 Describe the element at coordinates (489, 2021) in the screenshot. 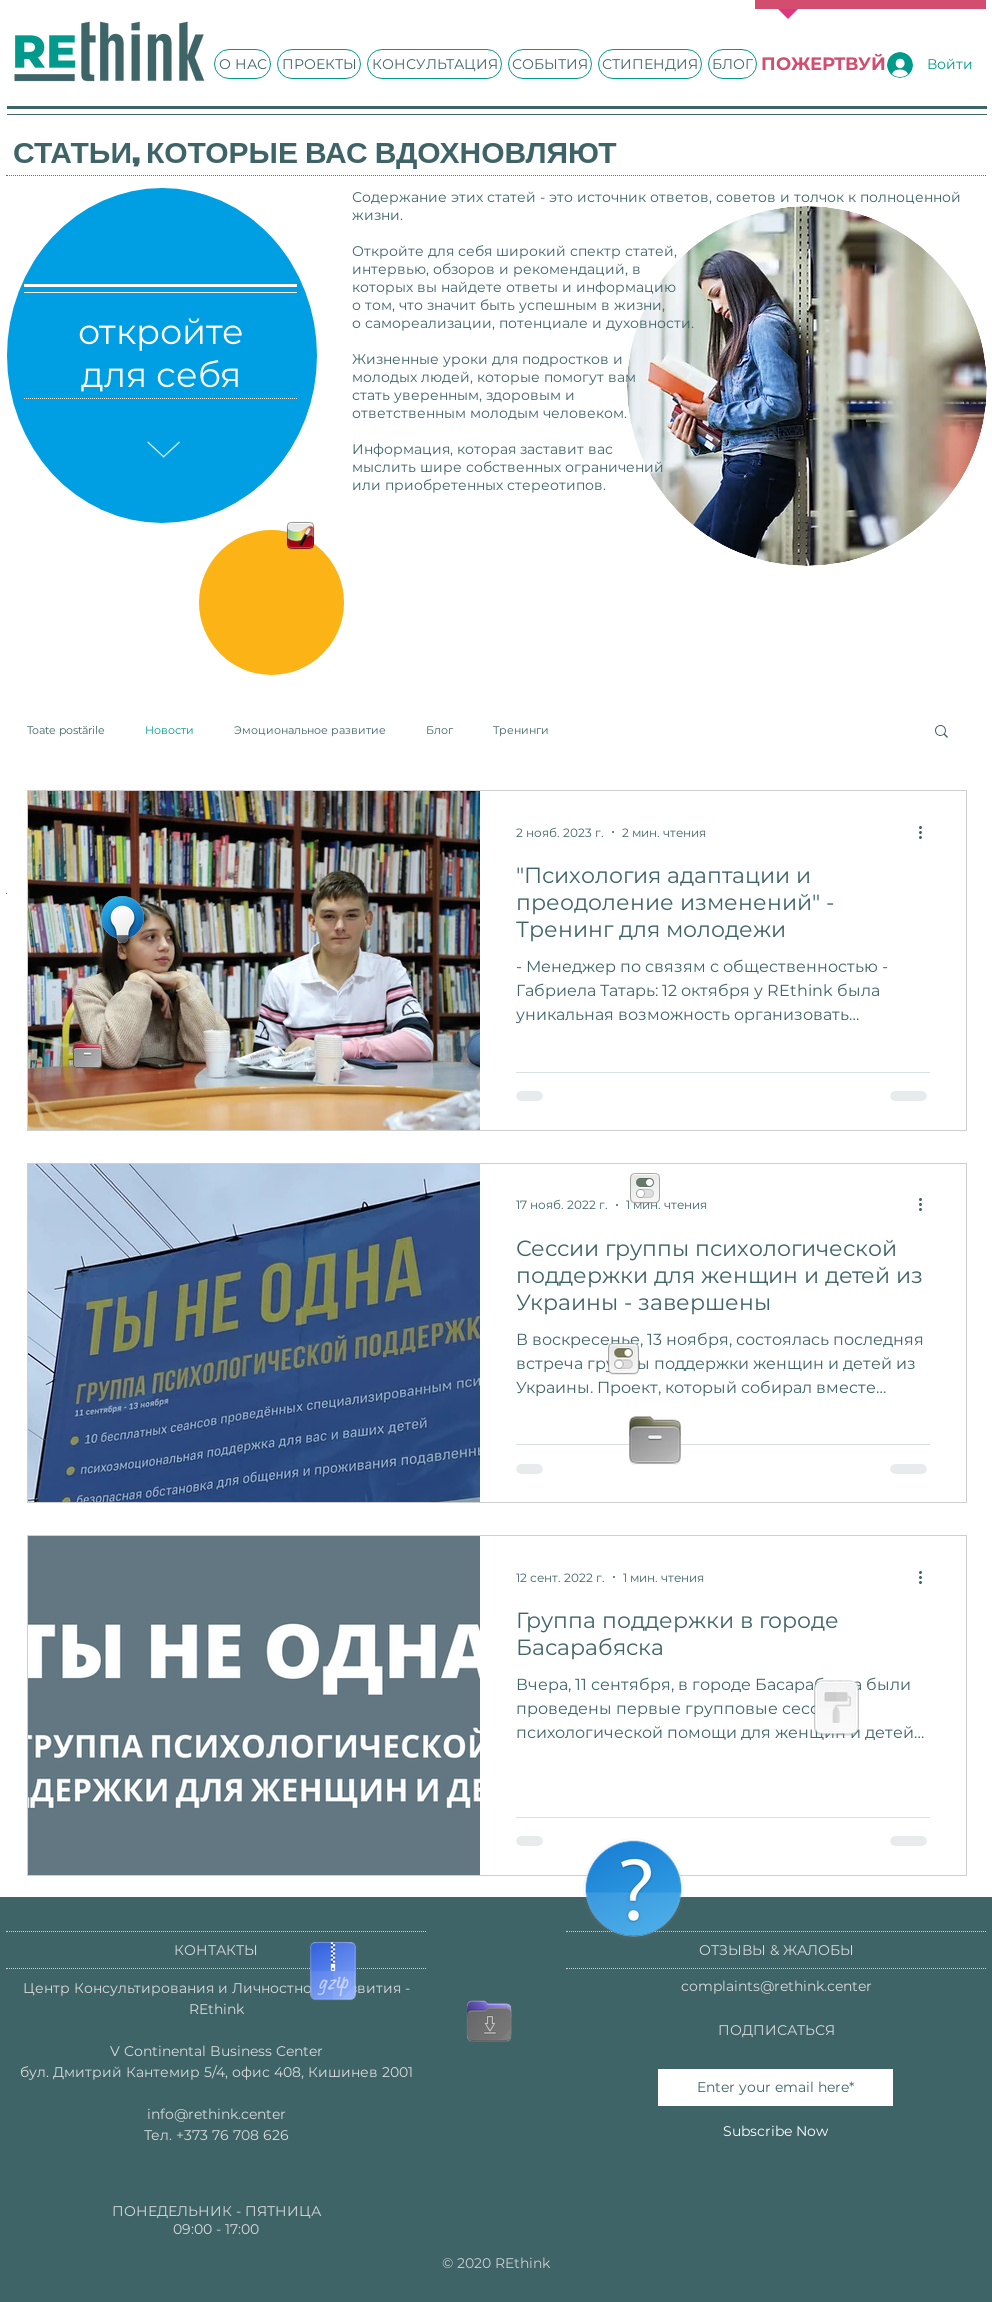

I see `open your downloads folder` at that location.